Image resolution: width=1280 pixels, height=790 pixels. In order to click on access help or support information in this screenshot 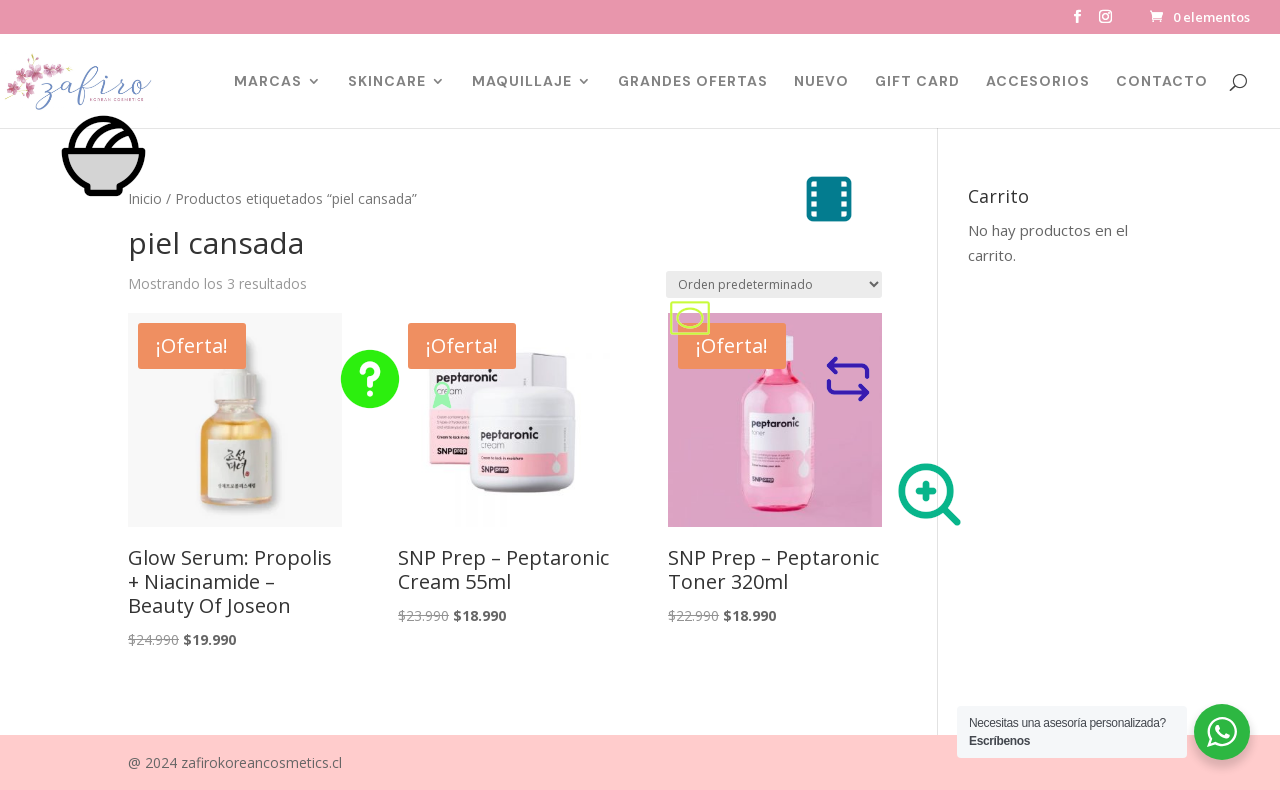, I will do `click(370, 379)`.